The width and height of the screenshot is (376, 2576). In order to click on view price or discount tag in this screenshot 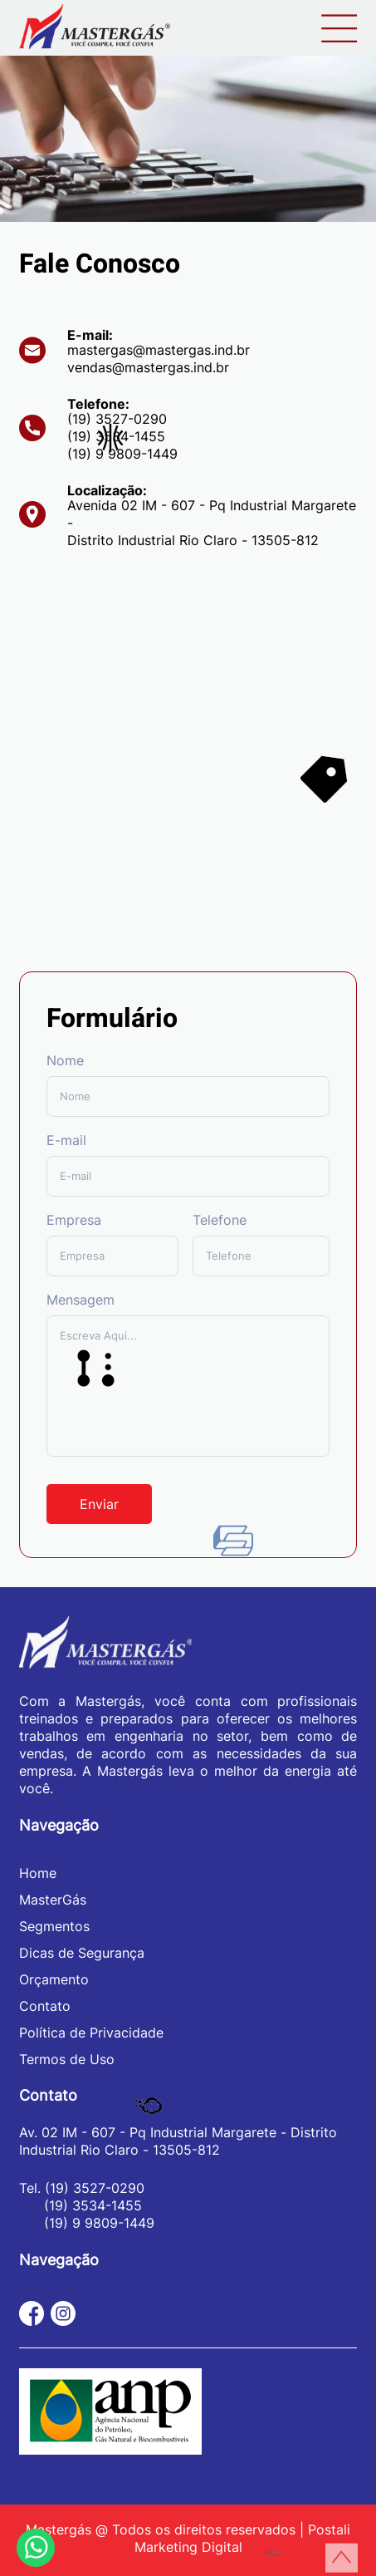, I will do `click(324, 778)`.